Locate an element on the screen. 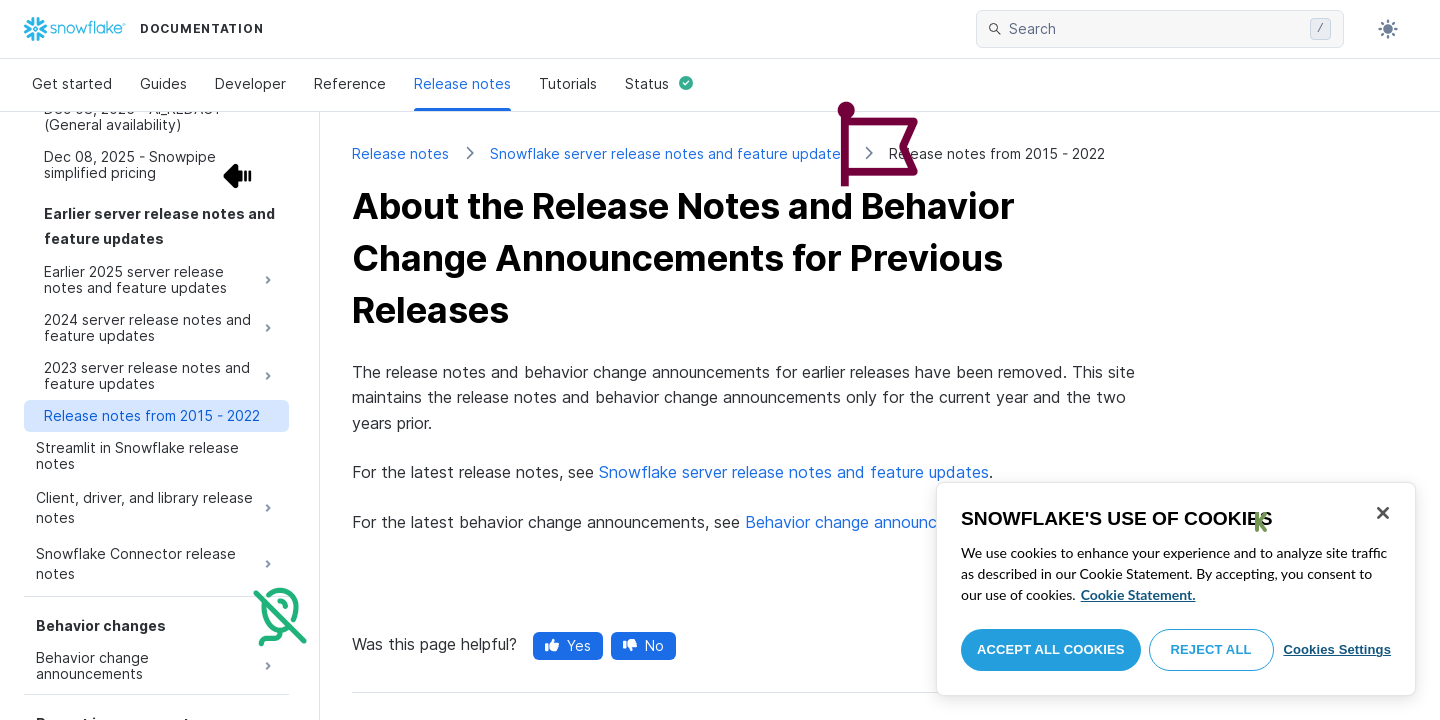 The width and height of the screenshot is (1440, 720). font awesome brand logo is located at coordinates (878, 144).